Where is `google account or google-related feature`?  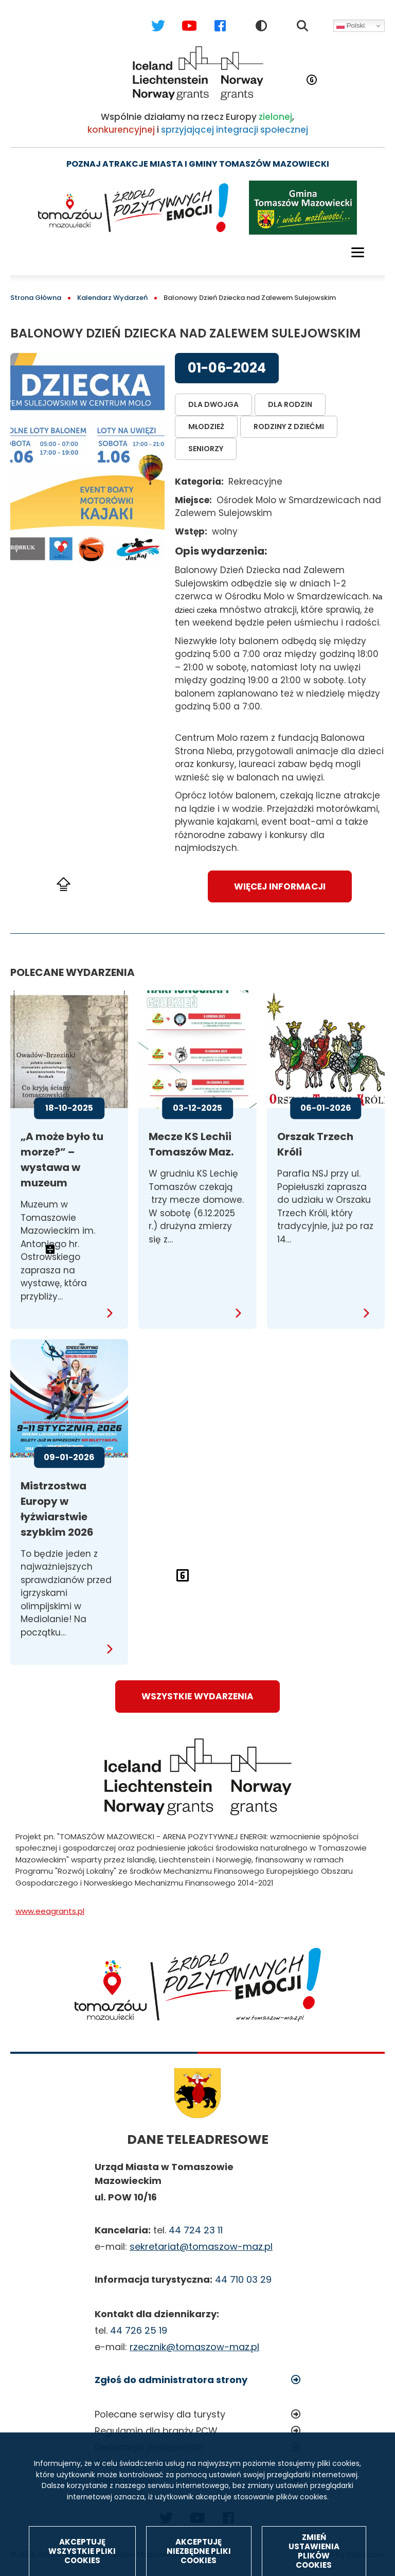 google account or google-related feature is located at coordinates (312, 80).